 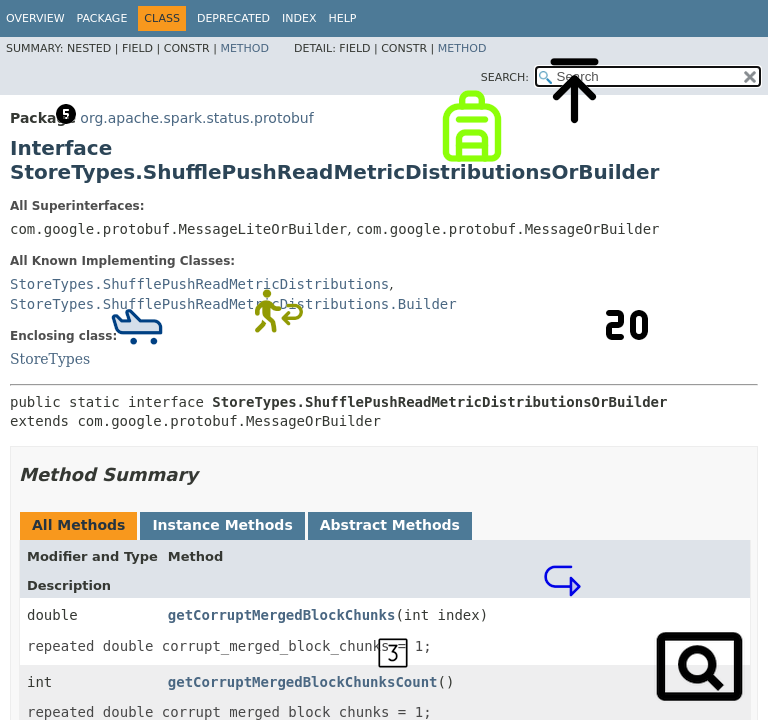 What do you see at coordinates (562, 579) in the screenshot?
I see `redo or repeat the last action` at bounding box center [562, 579].